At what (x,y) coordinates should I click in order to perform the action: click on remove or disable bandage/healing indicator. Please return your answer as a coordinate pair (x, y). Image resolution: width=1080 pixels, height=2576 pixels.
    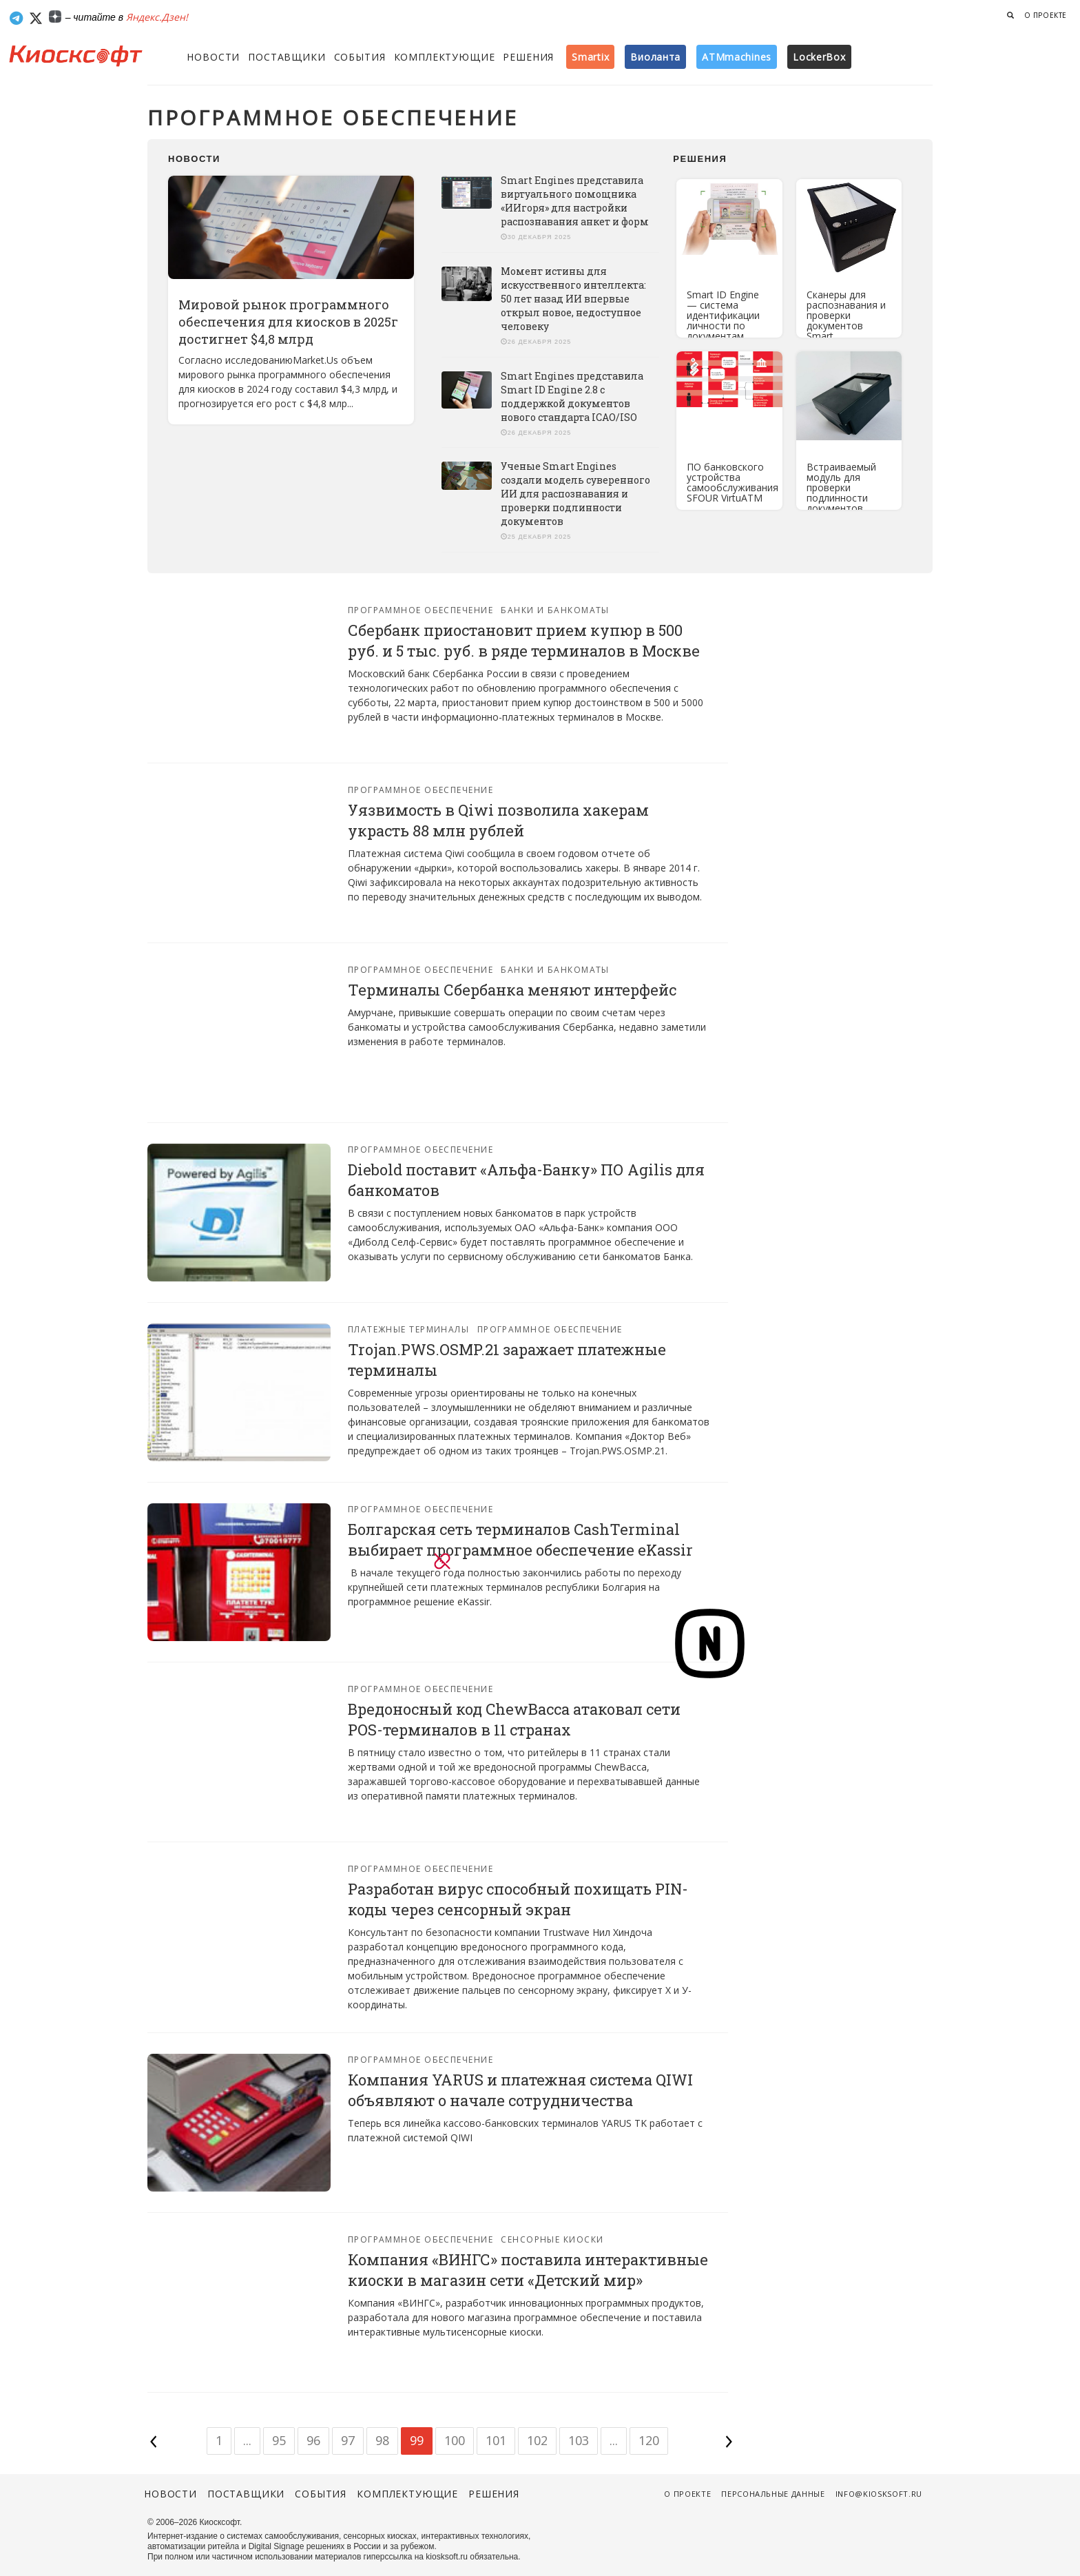
    Looking at the image, I should click on (442, 1561).